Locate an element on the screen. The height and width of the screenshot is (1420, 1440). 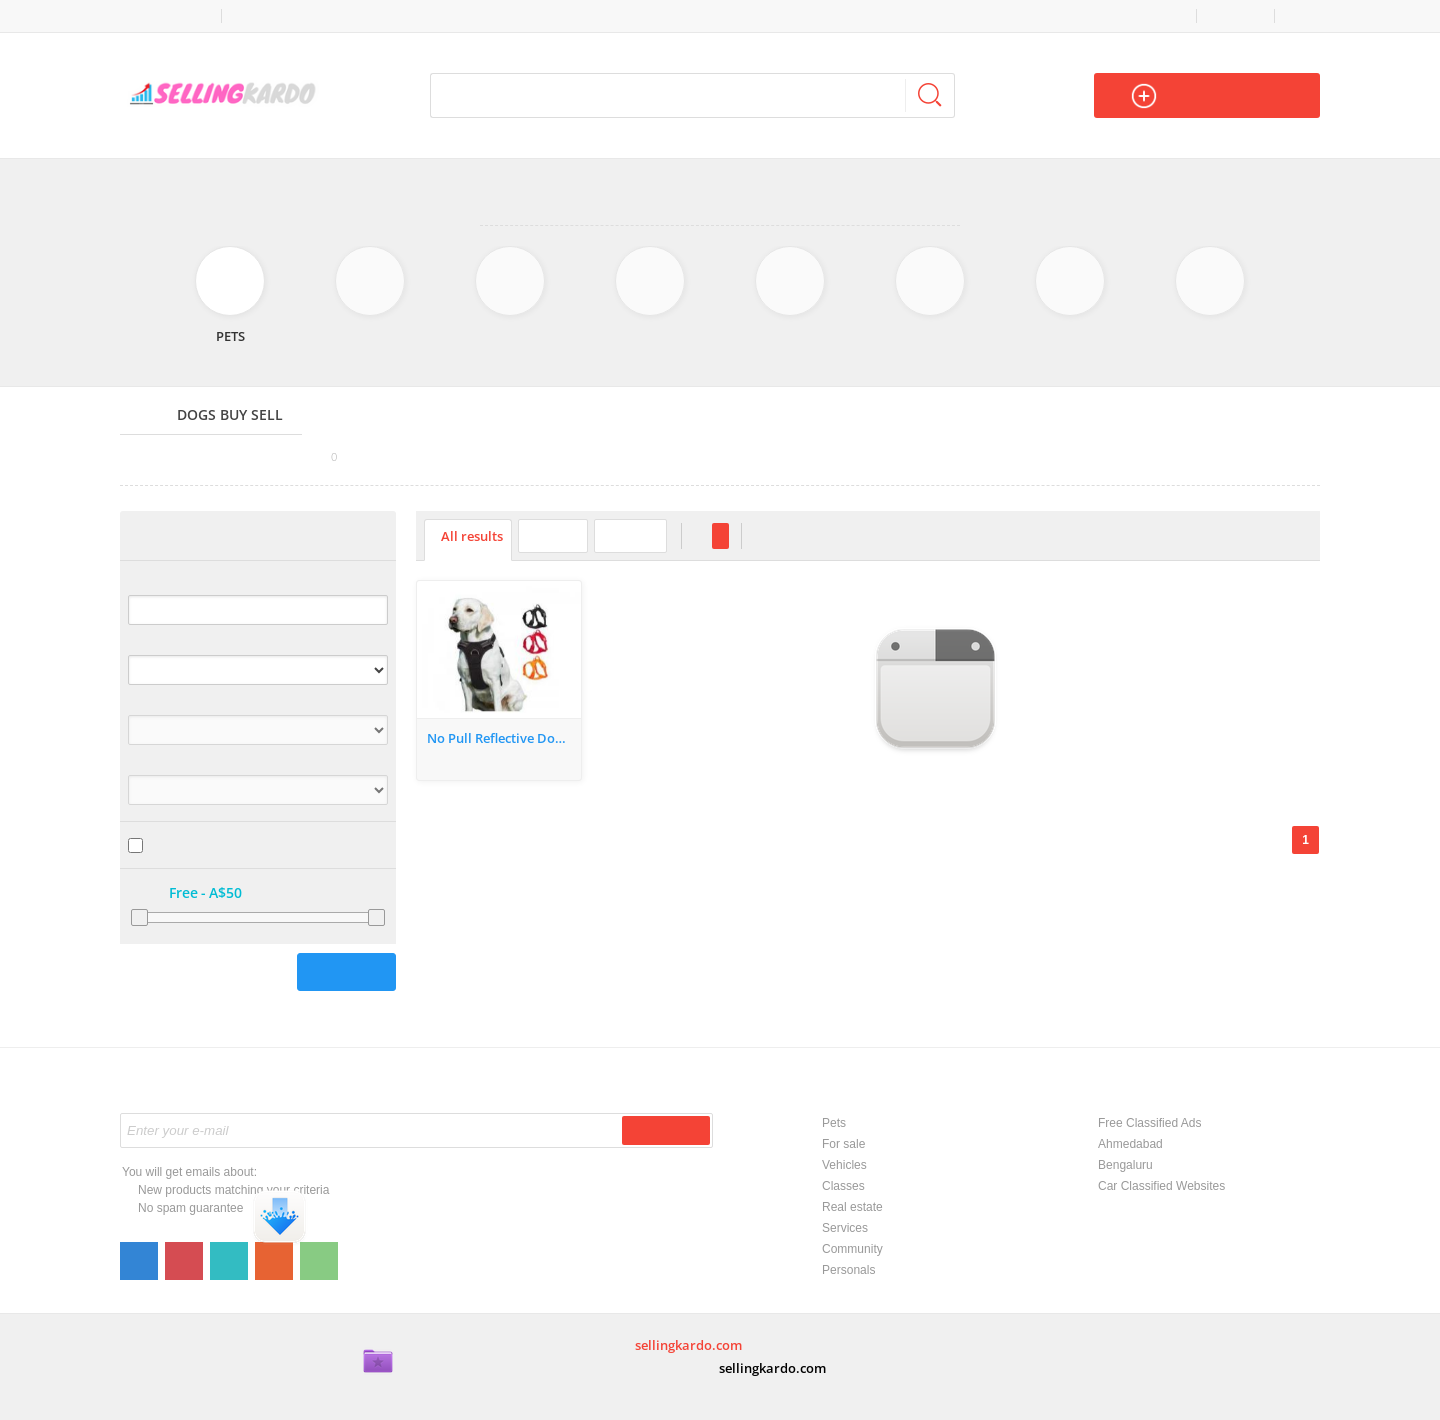
customize window decoration settings is located at coordinates (935, 688).